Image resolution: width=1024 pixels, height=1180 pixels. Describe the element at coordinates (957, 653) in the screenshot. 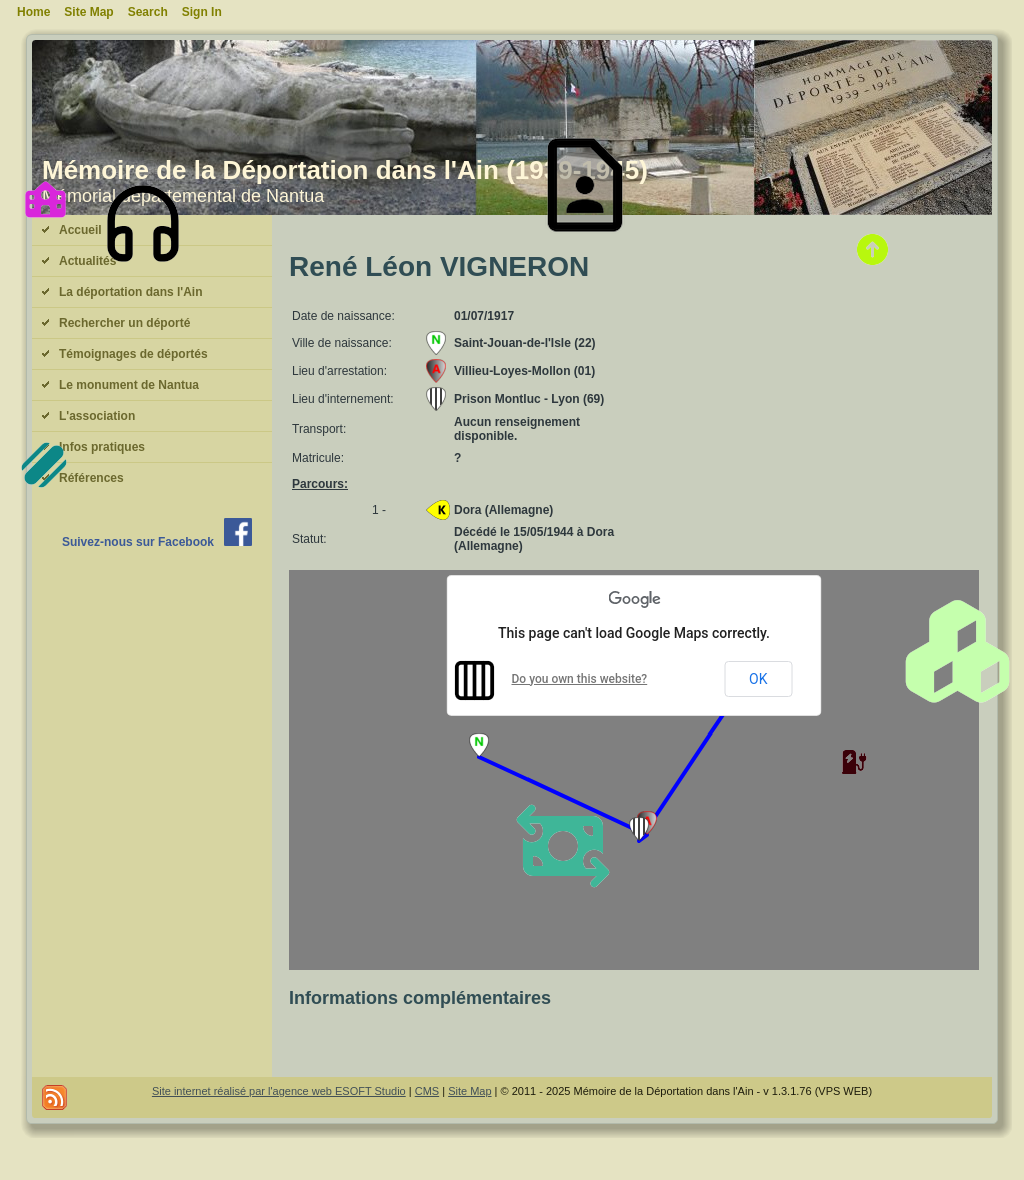

I see `view 3D objects or models` at that location.